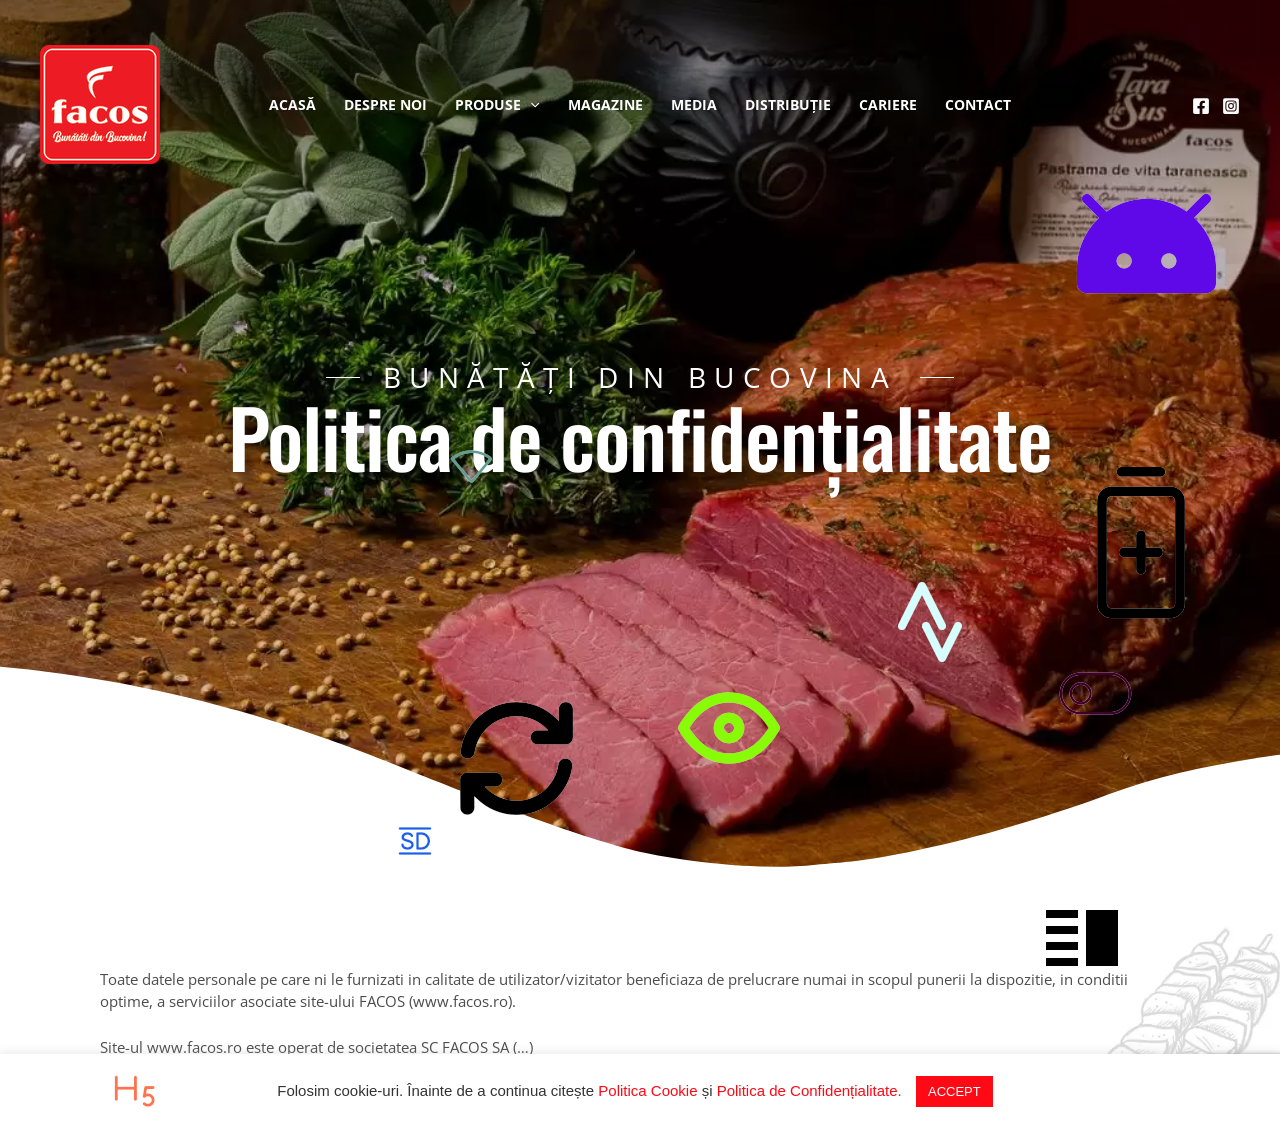  Describe the element at coordinates (729, 728) in the screenshot. I see `view or preview content` at that location.